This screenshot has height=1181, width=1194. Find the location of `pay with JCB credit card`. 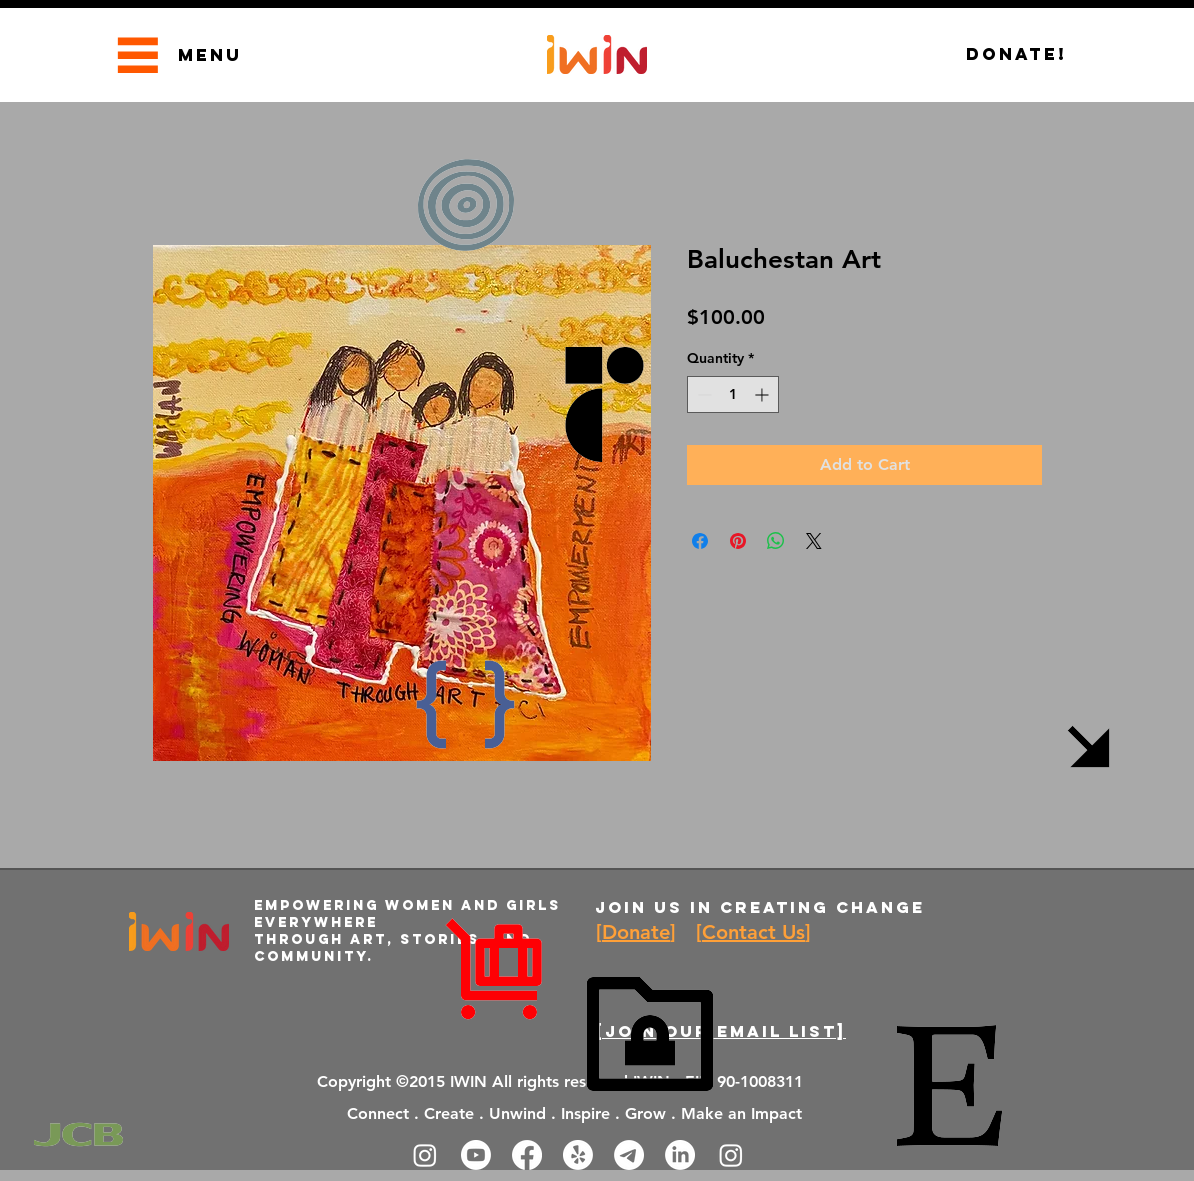

pay with JCB credit card is located at coordinates (78, 1134).